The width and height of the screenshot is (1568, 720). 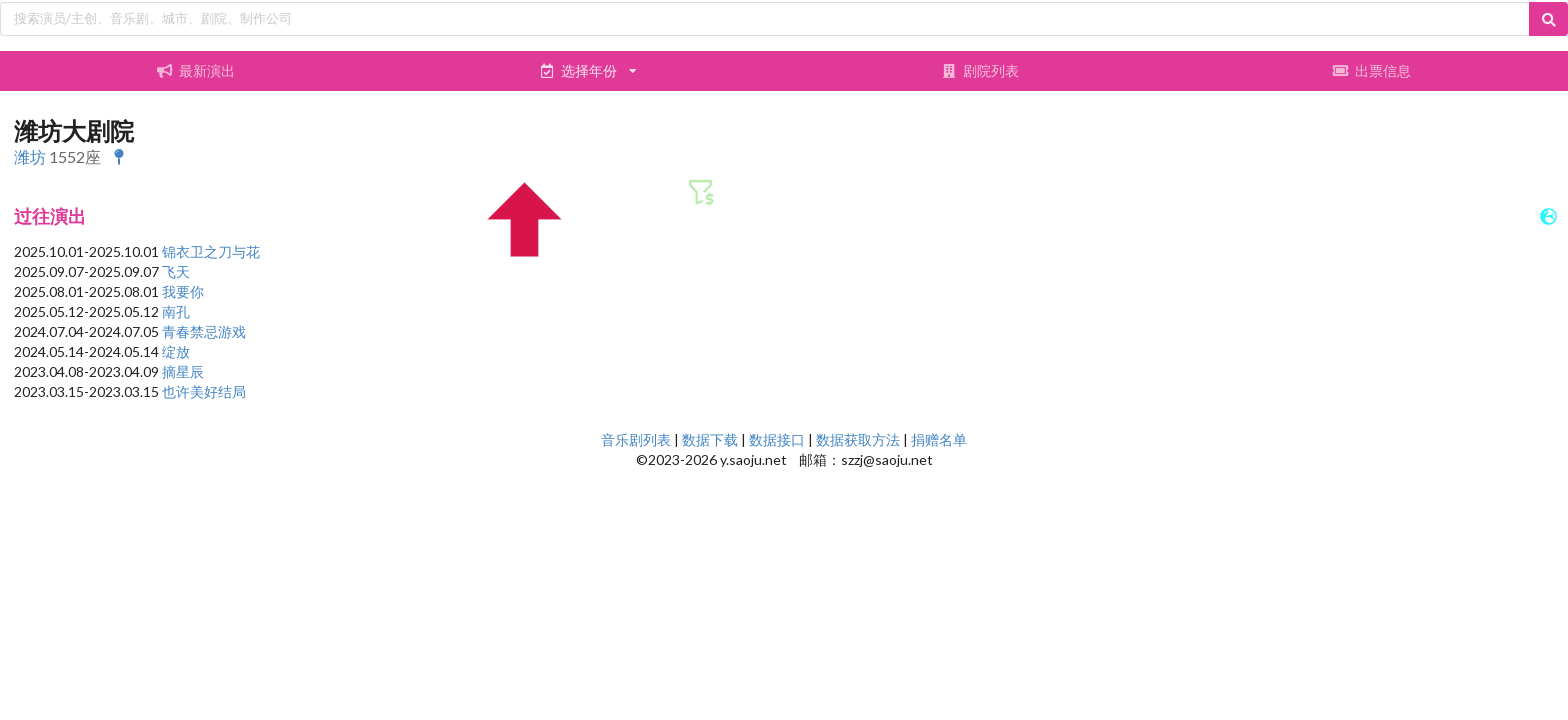 What do you see at coordinates (1548, 216) in the screenshot?
I see `switch to international or global settings` at bounding box center [1548, 216].